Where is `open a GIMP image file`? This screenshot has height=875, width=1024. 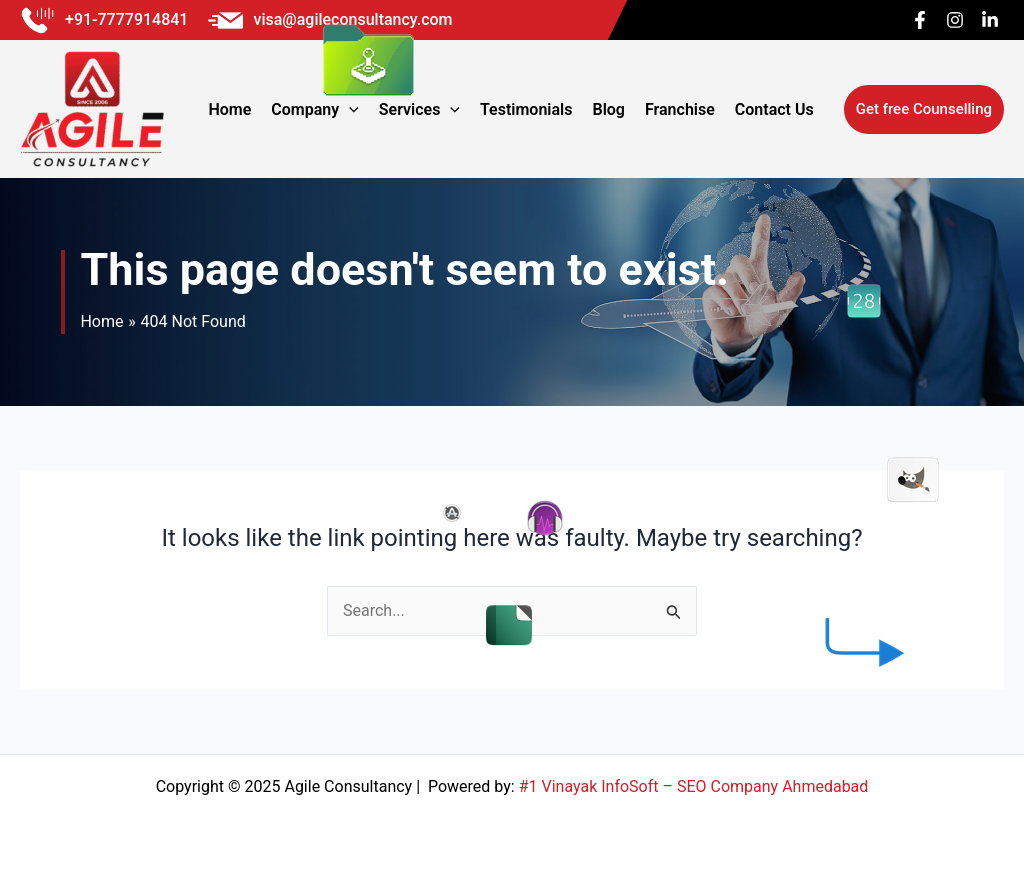
open a GIMP image file is located at coordinates (913, 478).